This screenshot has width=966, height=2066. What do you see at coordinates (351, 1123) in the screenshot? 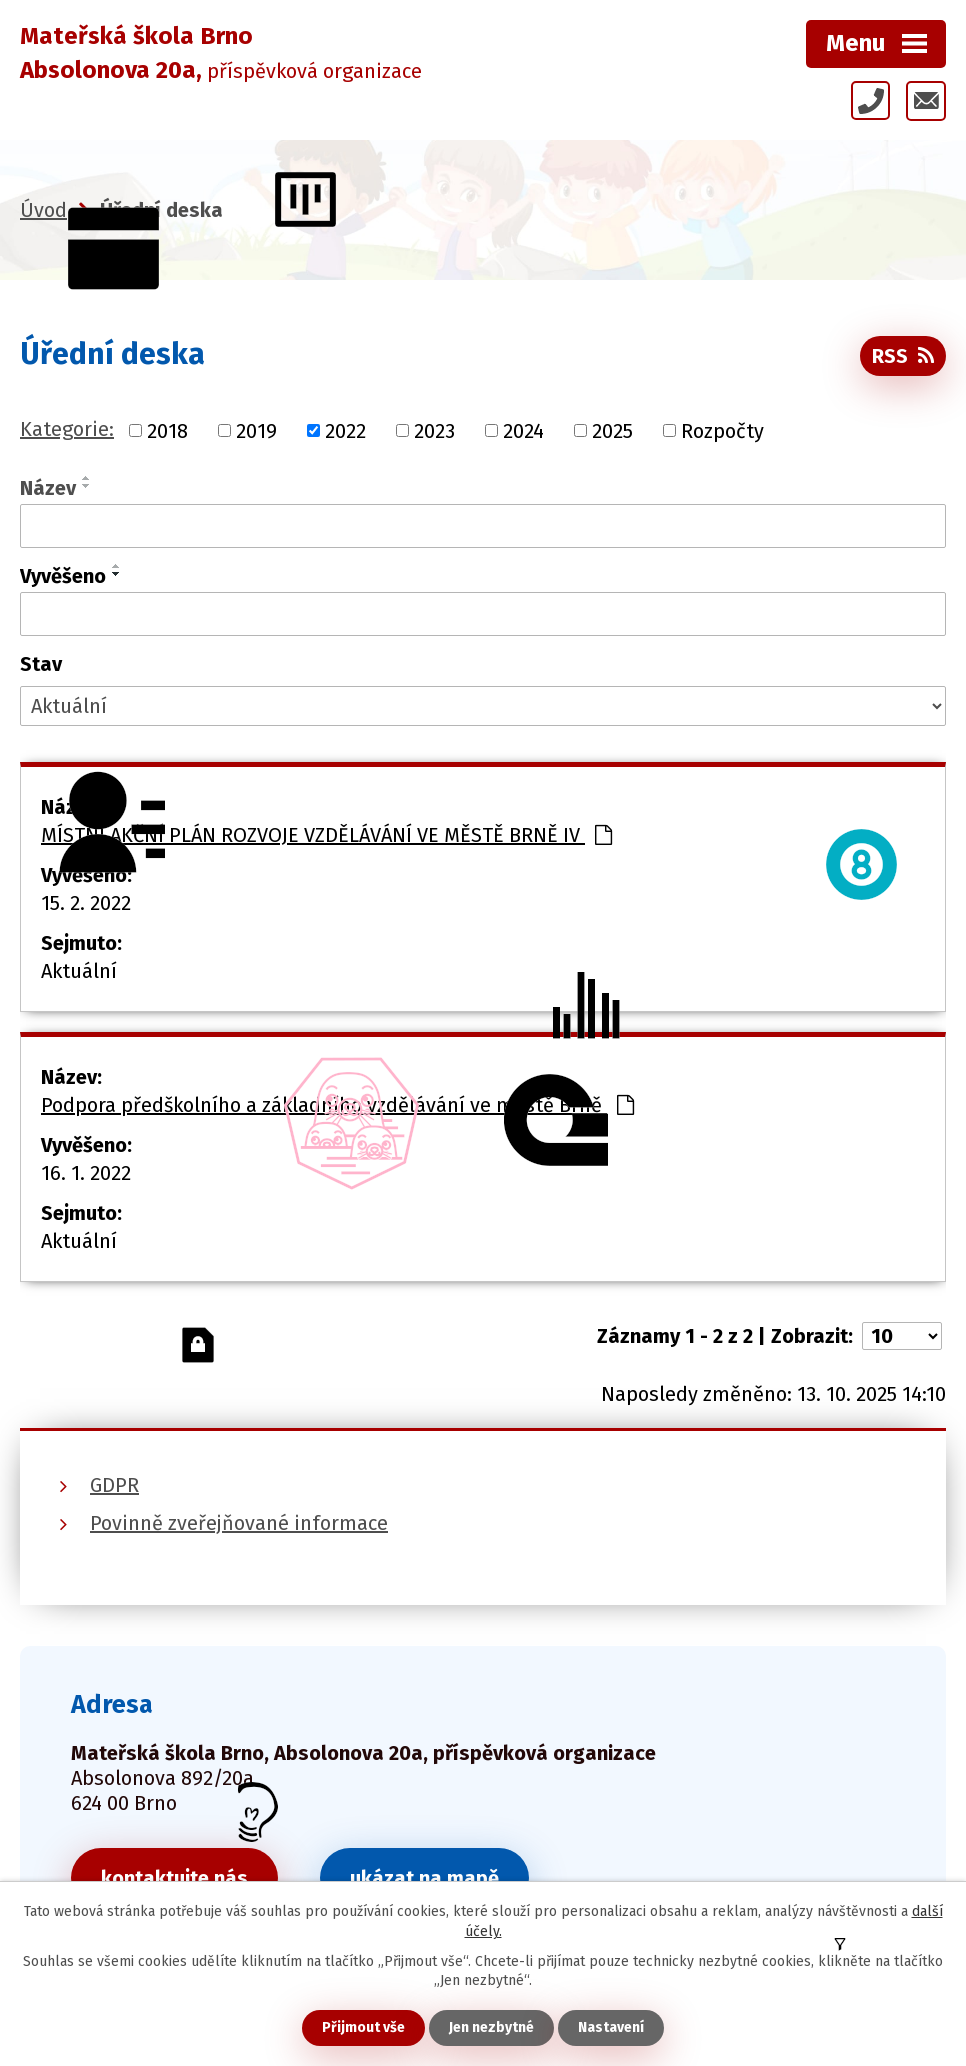
I see `open podman container management application` at bounding box center [351, 1123].